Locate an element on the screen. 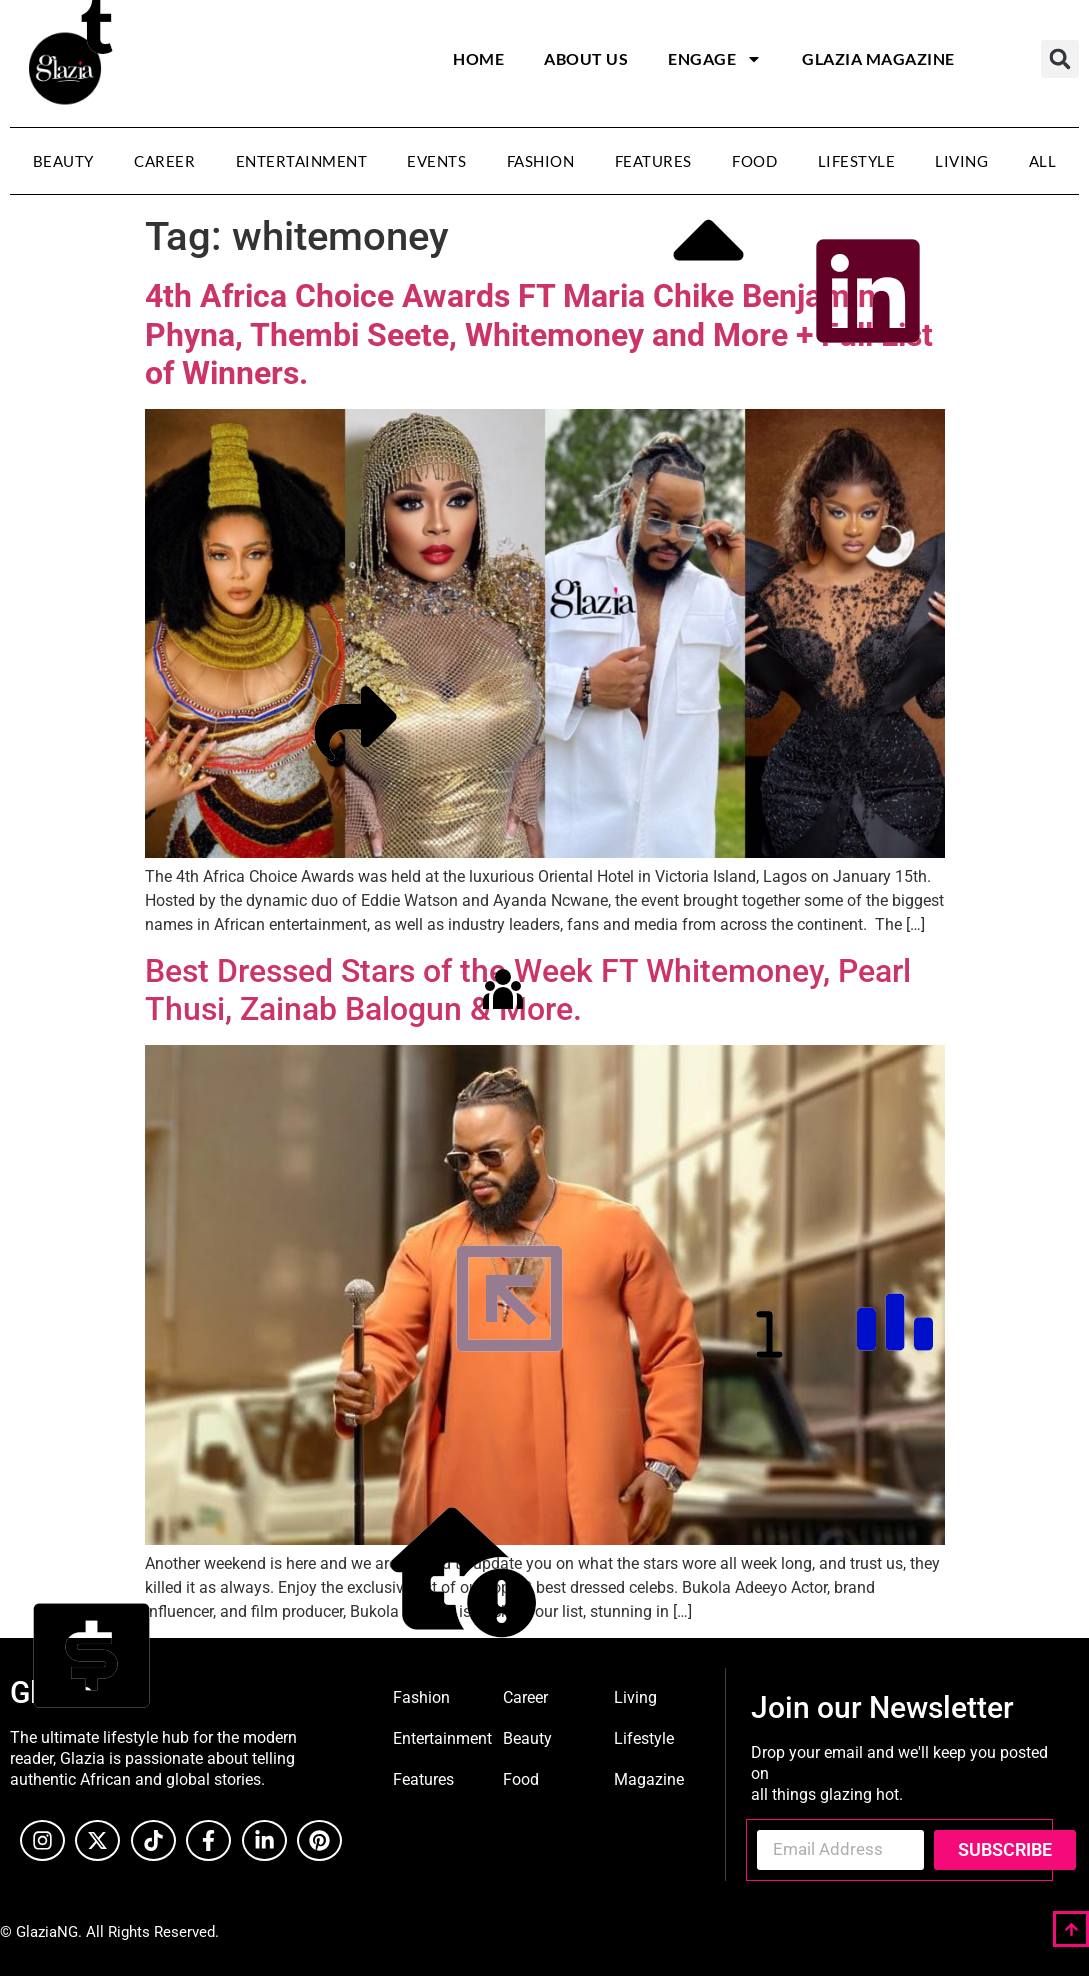 The width and height of the screenshot is (1089, 1976). visit codeforces competitive programming platform is located at coordinates (895, 1322).